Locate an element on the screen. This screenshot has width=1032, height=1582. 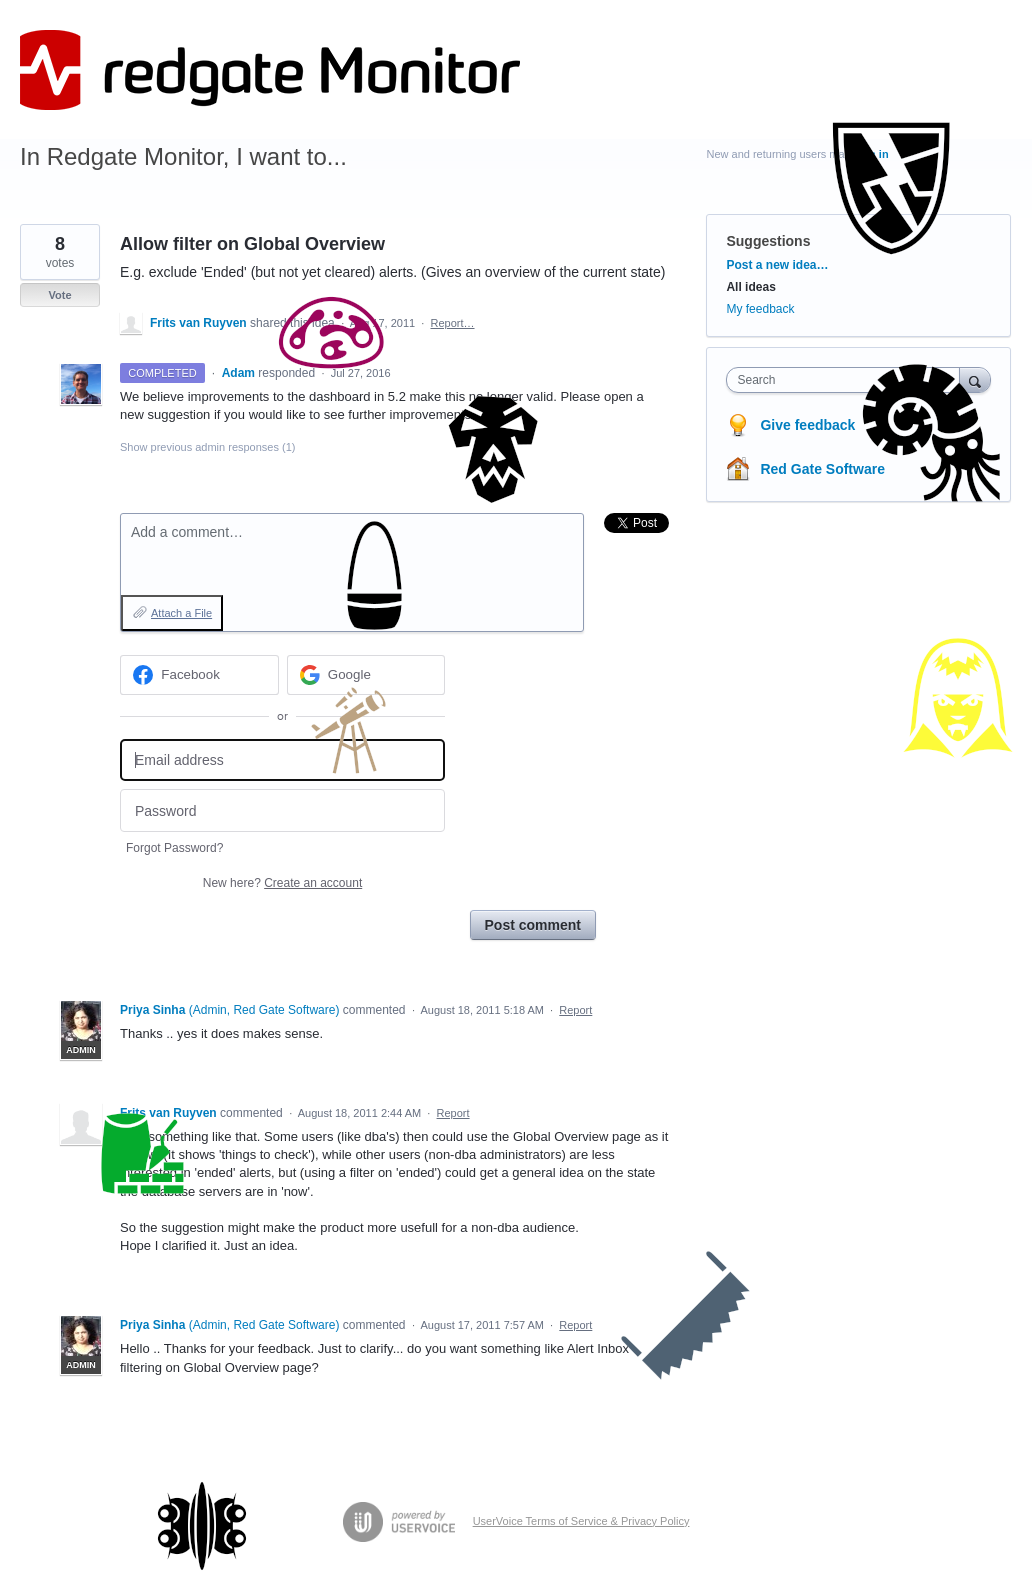
access your shopping bag or cart is located at coordinates (374, 575).